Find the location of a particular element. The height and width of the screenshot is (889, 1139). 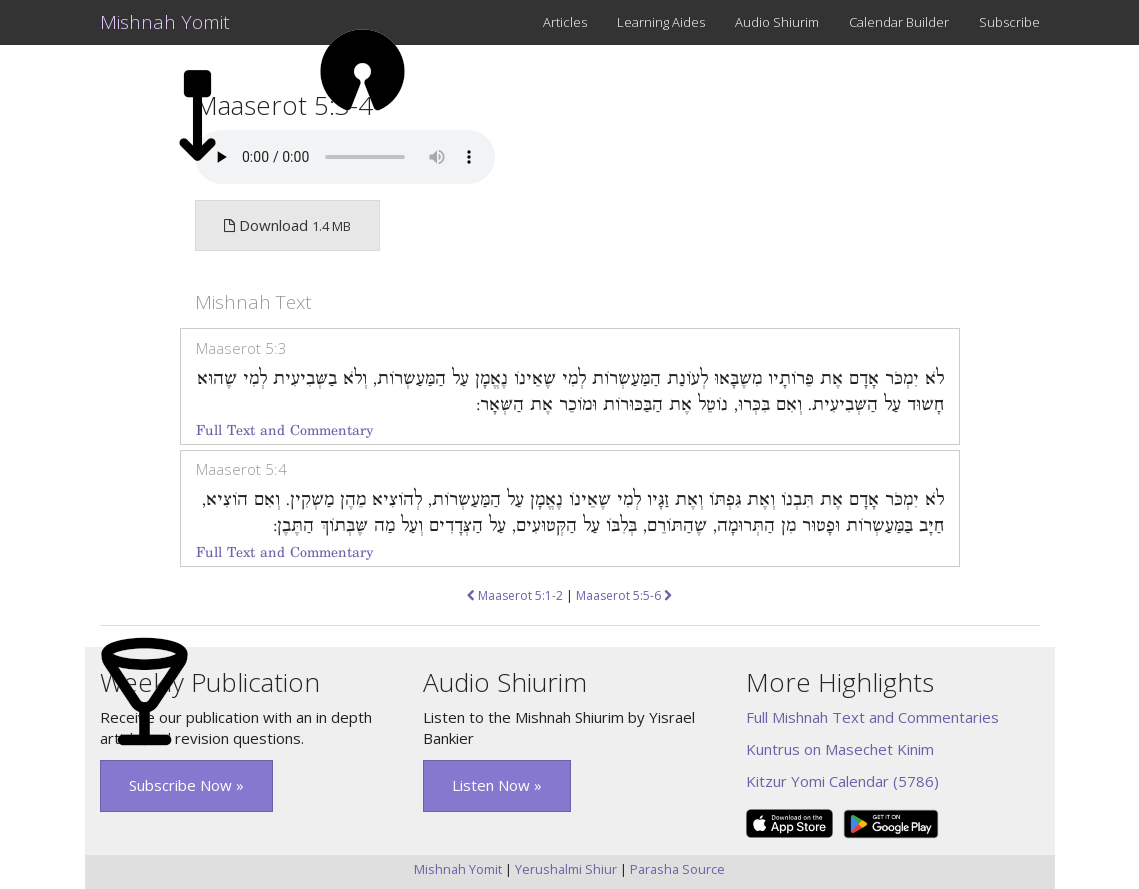

indicates open source software or project is located at coordinates (362, 71).